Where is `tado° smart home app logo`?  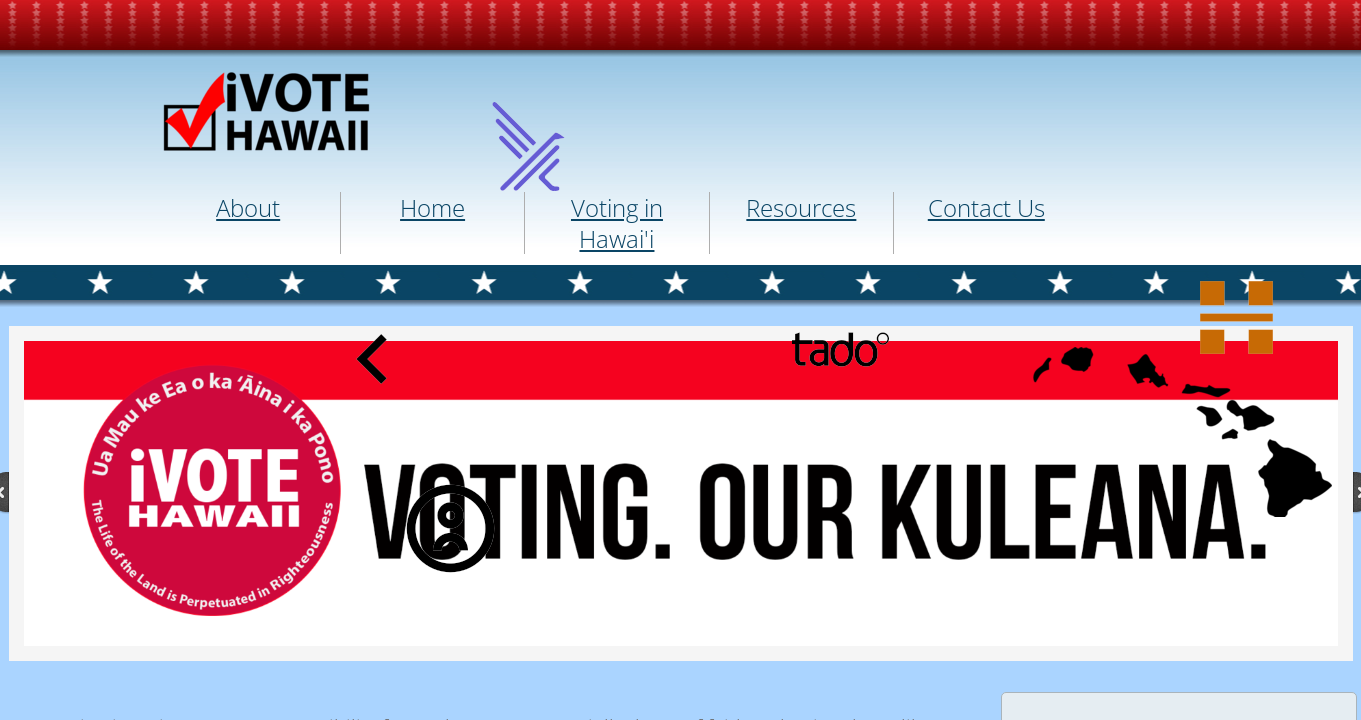
tado° smart home app logo is located at coordinates (840, 349).